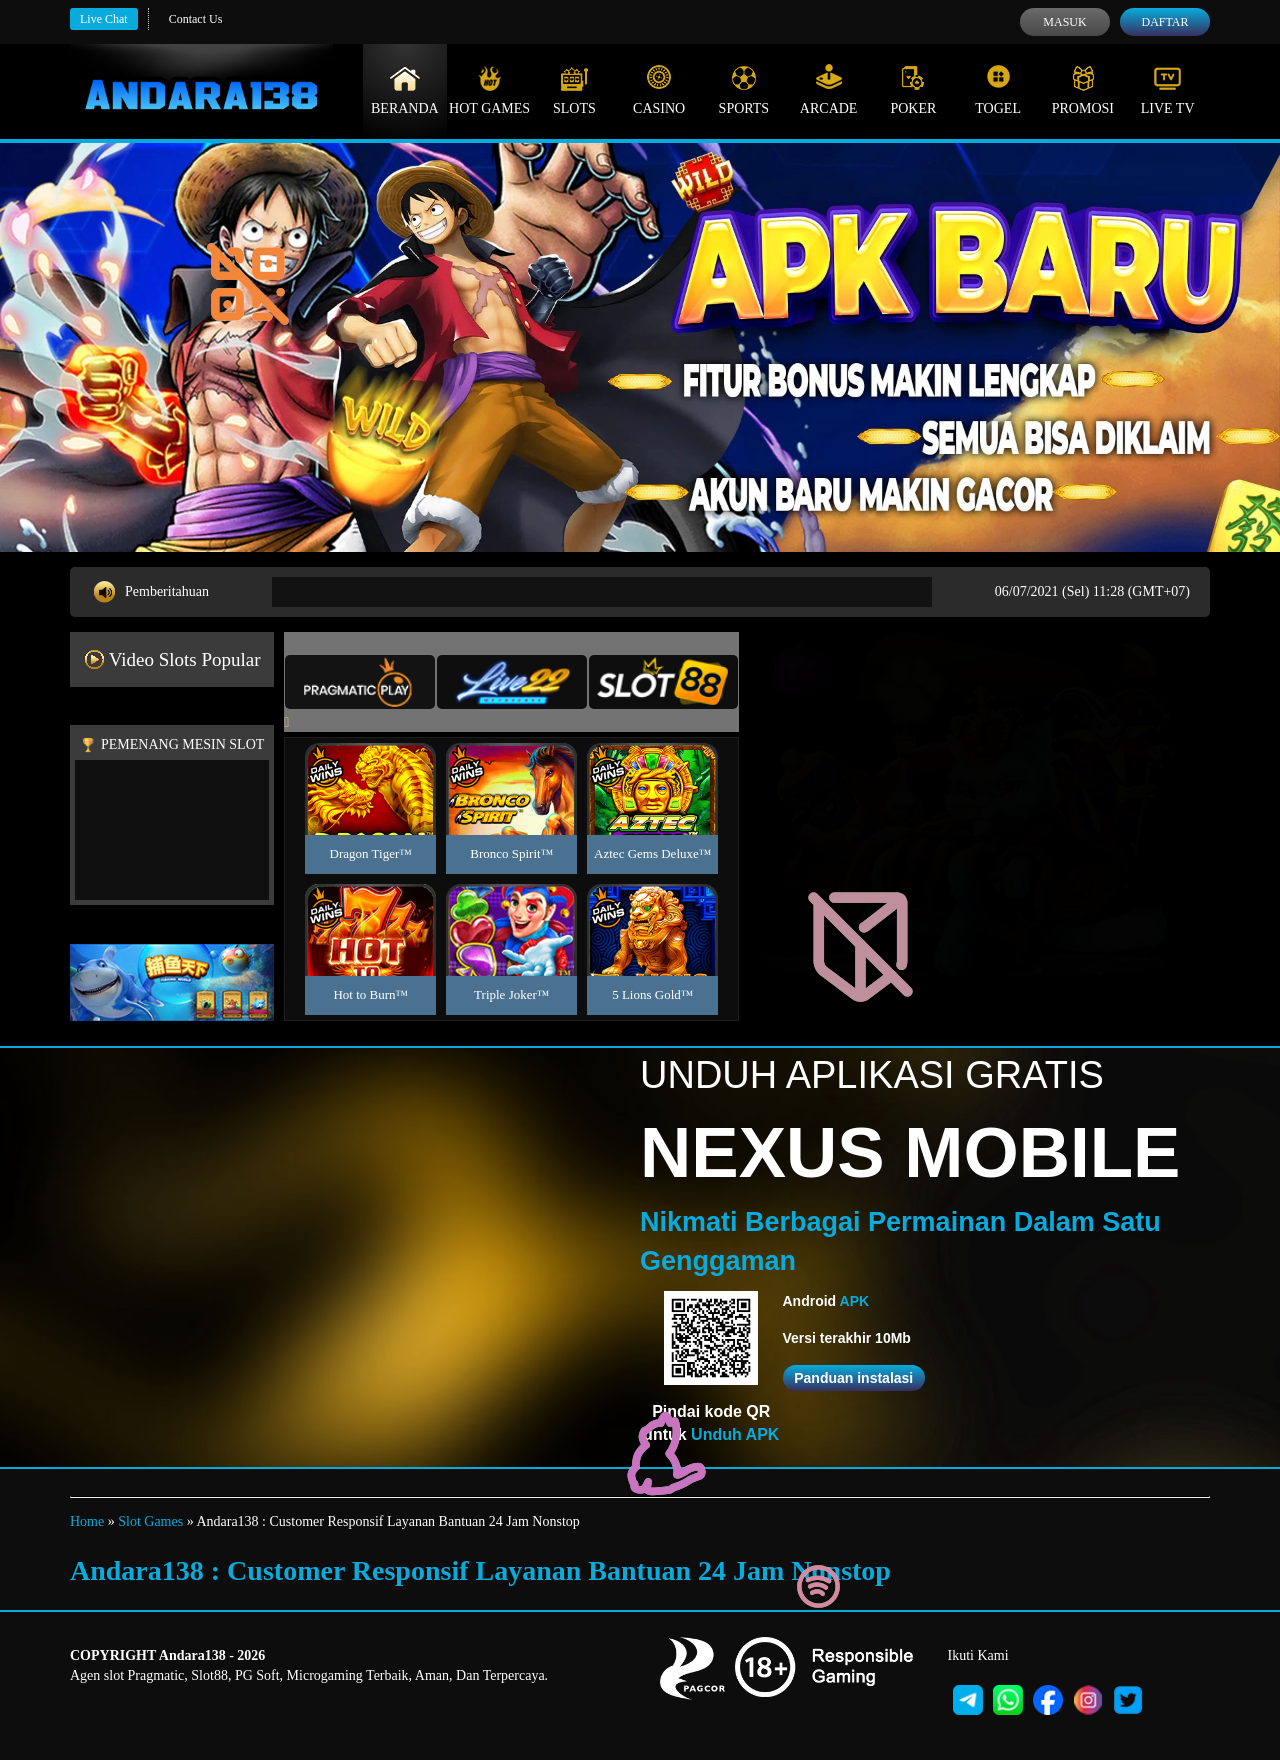 Image resolution: width=1280 pixels, height=1760 pixels. Describe the element at coordinates (665, 1453) in the screenshot. I see `link to yarn package manager` at that location.